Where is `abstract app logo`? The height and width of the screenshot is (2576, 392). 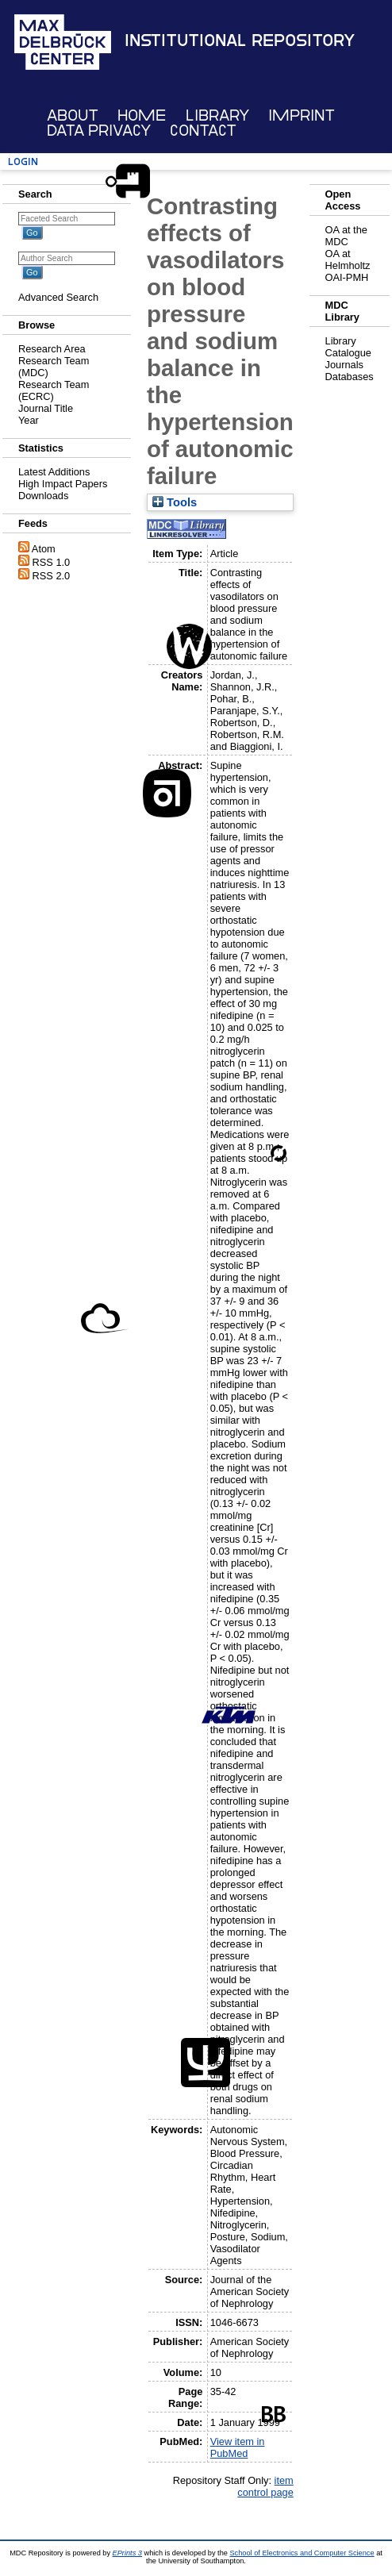
abstract app logo is located at coordinates (167, 793).